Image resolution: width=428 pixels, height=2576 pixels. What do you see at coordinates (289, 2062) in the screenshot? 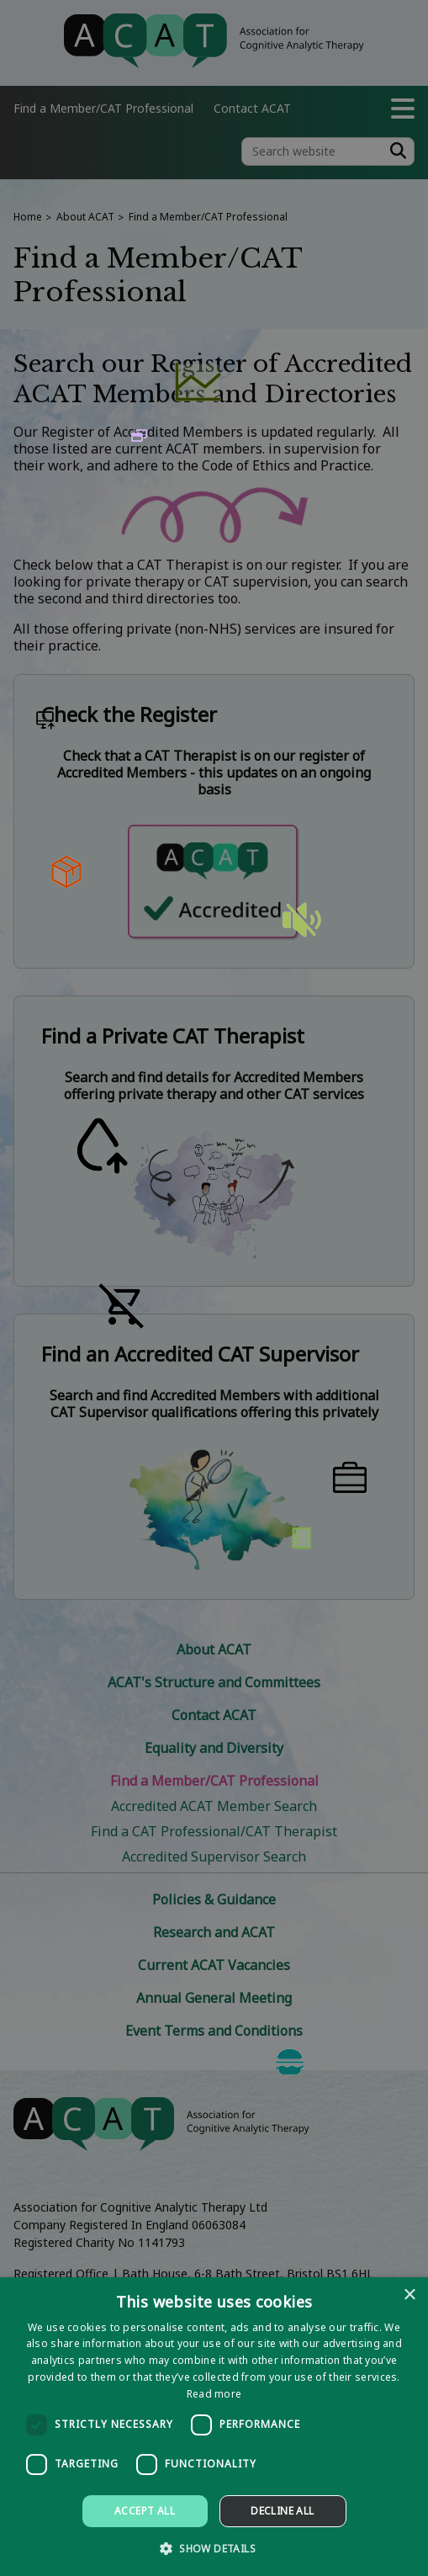
I see `open navigation menu` at bounding box center [289, 2062].